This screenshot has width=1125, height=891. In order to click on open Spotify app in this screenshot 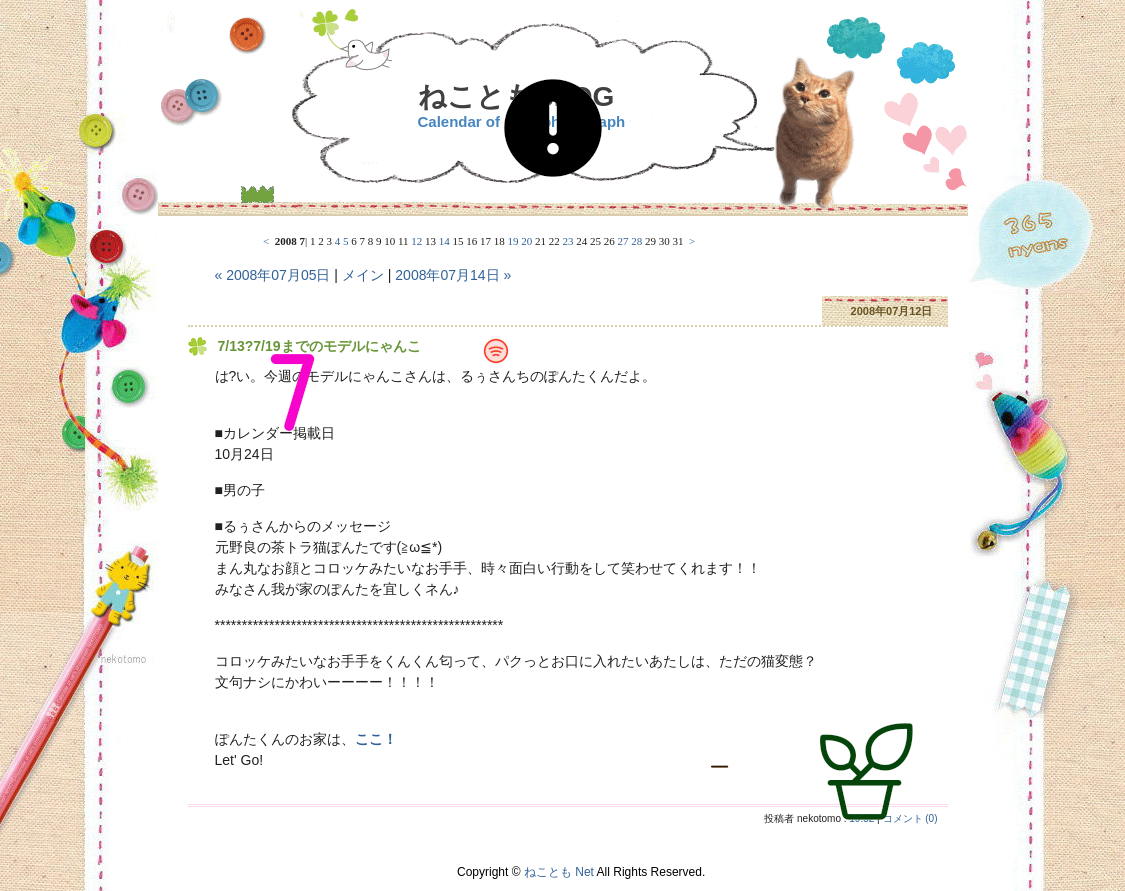, I will do `click(496, 351)`.